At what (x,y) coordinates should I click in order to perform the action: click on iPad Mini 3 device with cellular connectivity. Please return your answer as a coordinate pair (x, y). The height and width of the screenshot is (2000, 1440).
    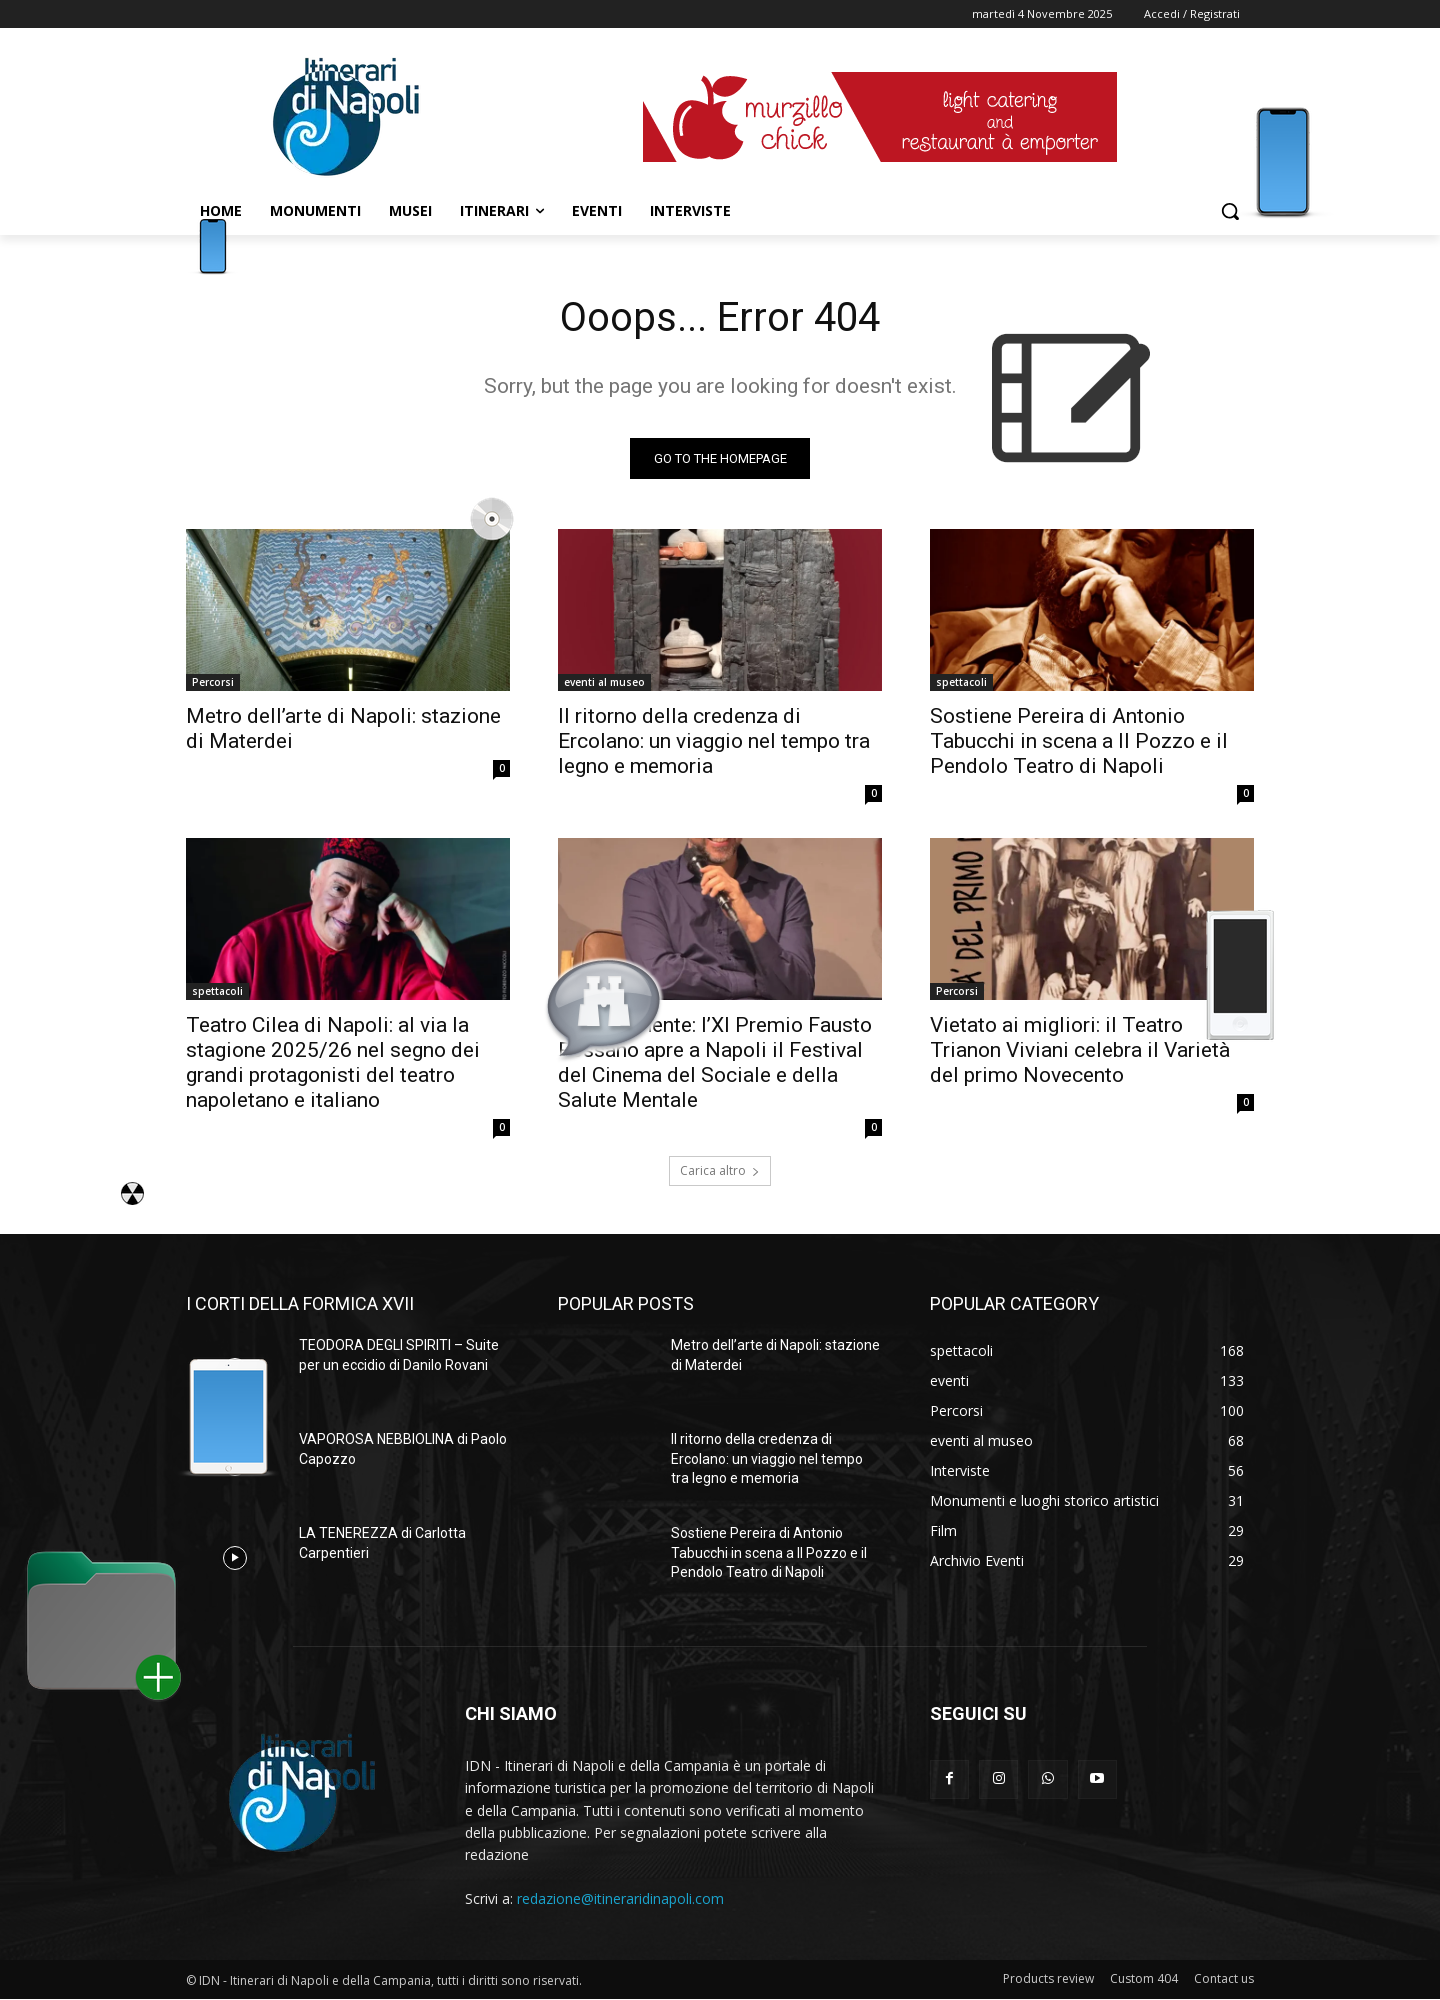
    Looking at the image, I should click on (228, 1406).